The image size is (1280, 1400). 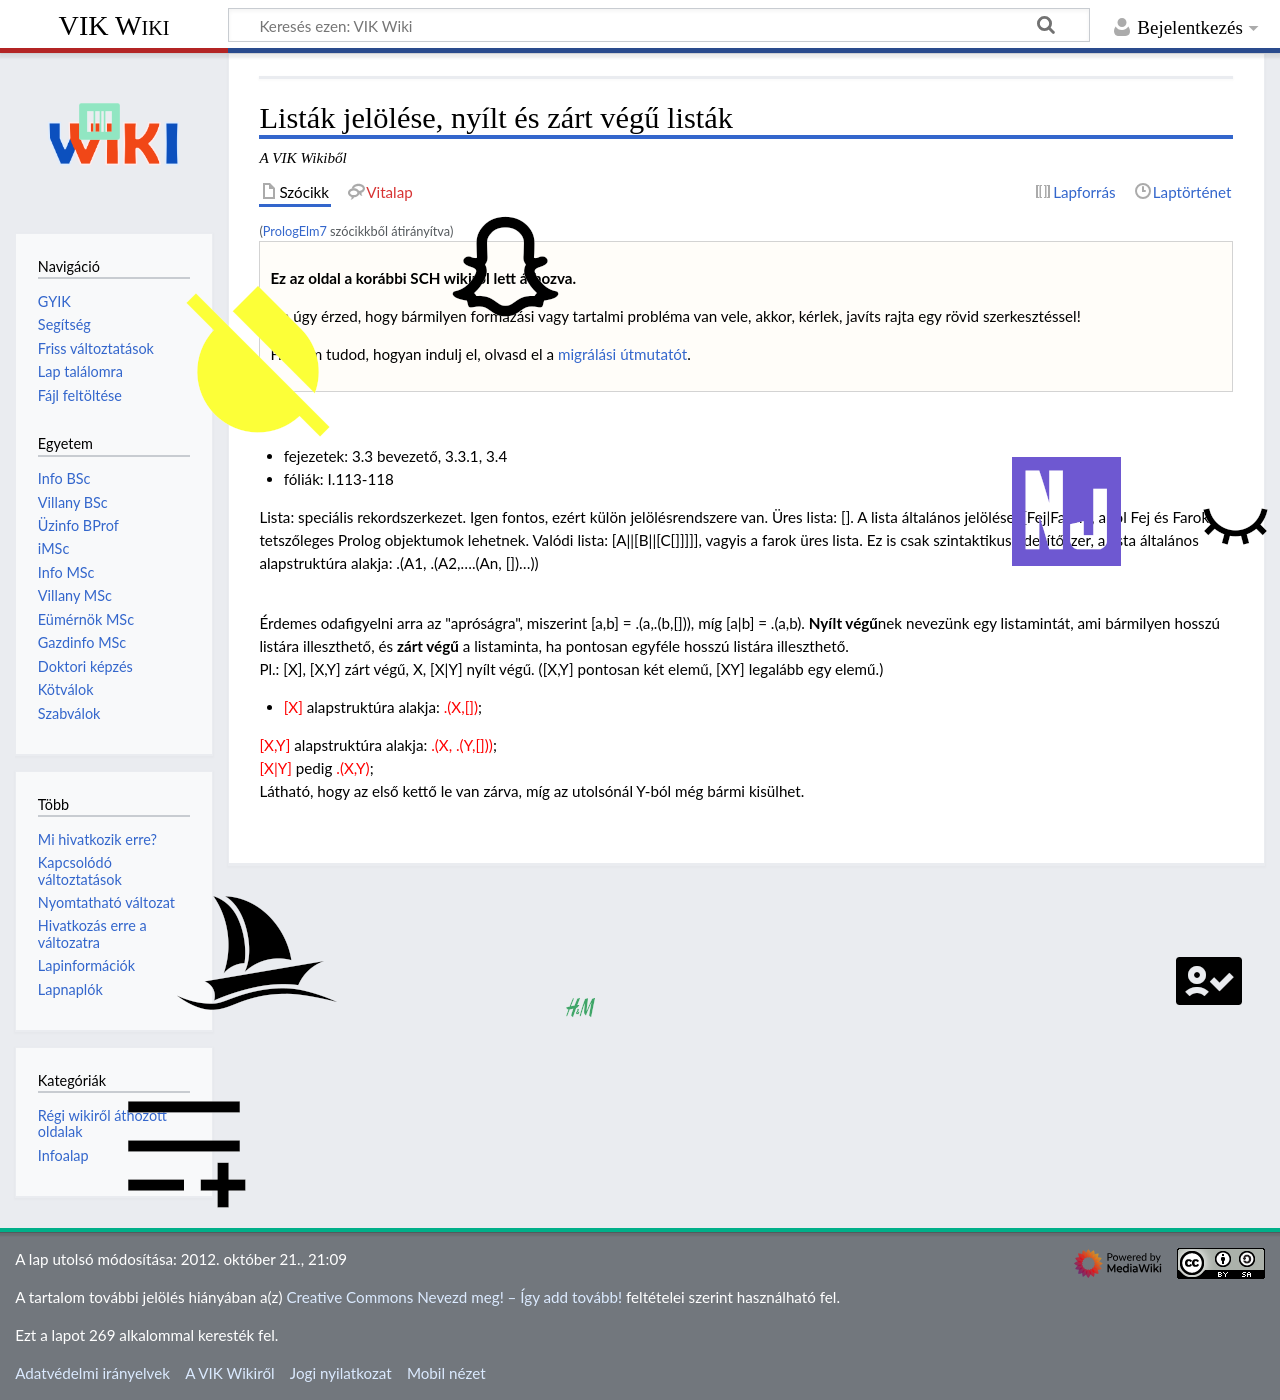 What do you see at coordinates (1066, 511) in the screenshot?
I see `nunjucks templating engine logo` at bounding box center [1066, 511].